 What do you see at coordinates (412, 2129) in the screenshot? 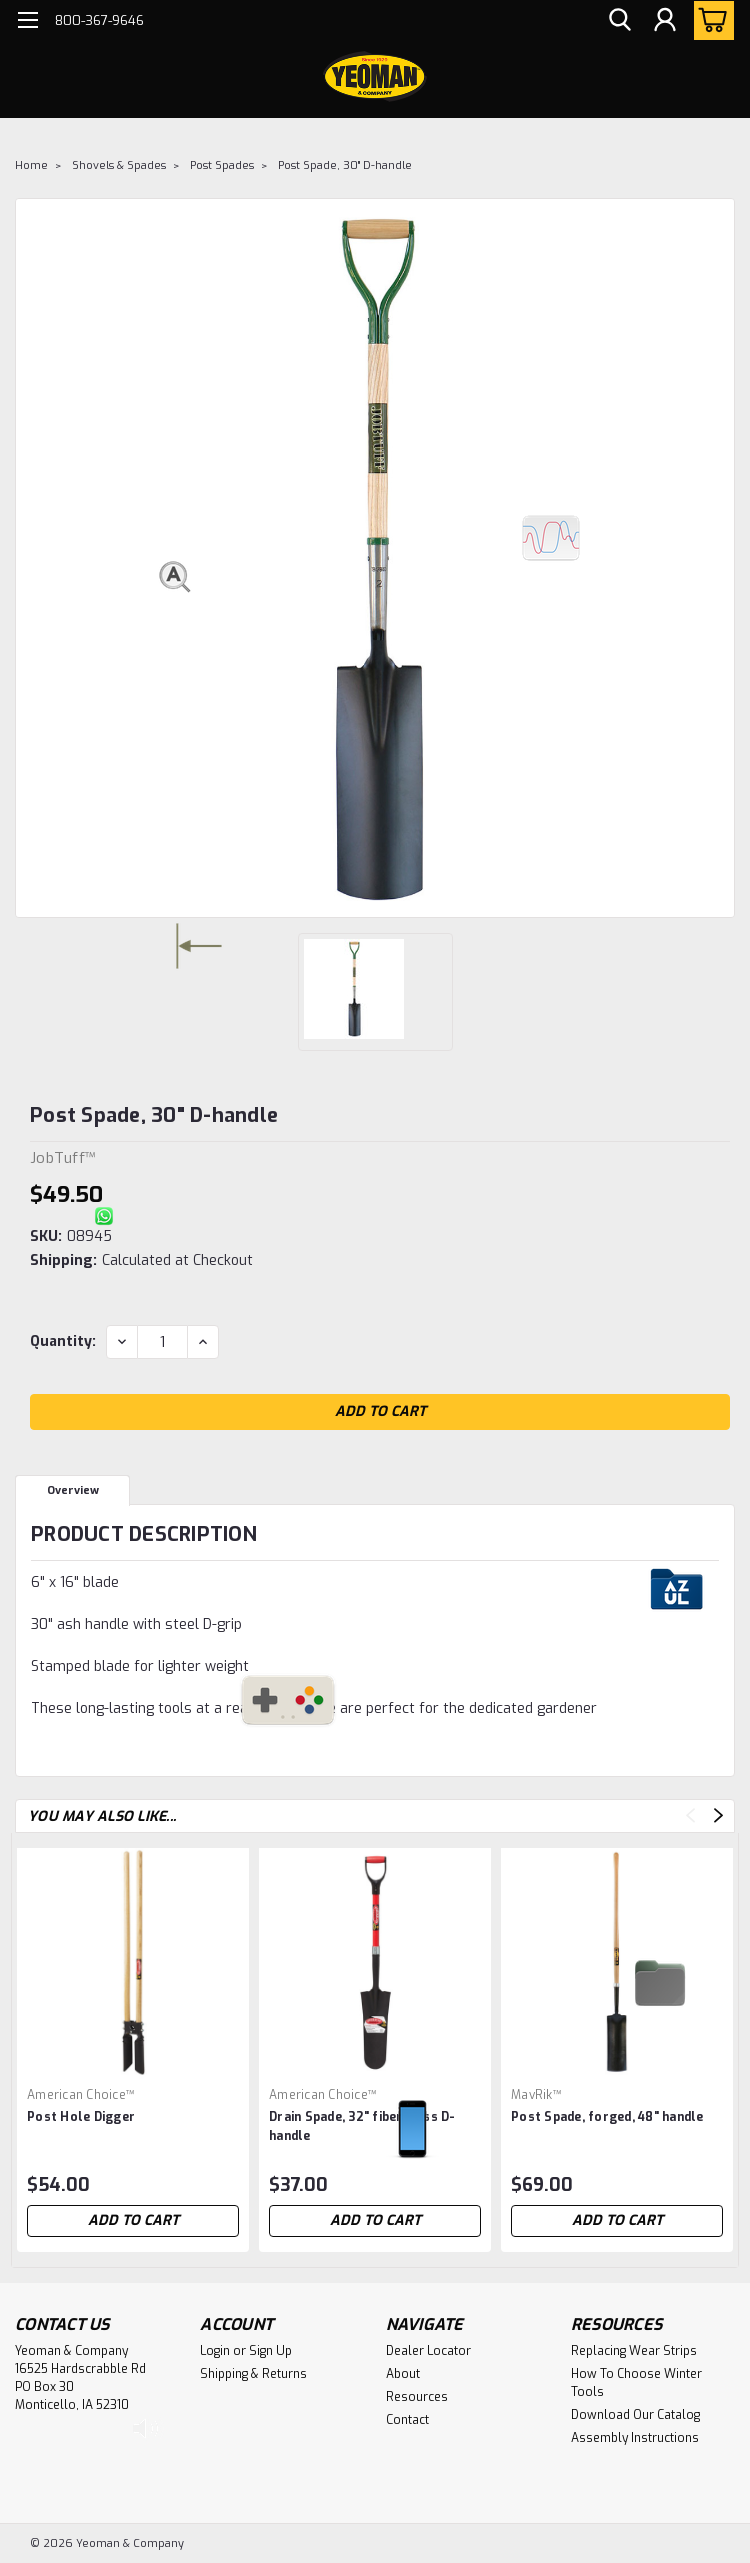
I see `connect or sync an iPhone device` at bounding box center [412, 2129].